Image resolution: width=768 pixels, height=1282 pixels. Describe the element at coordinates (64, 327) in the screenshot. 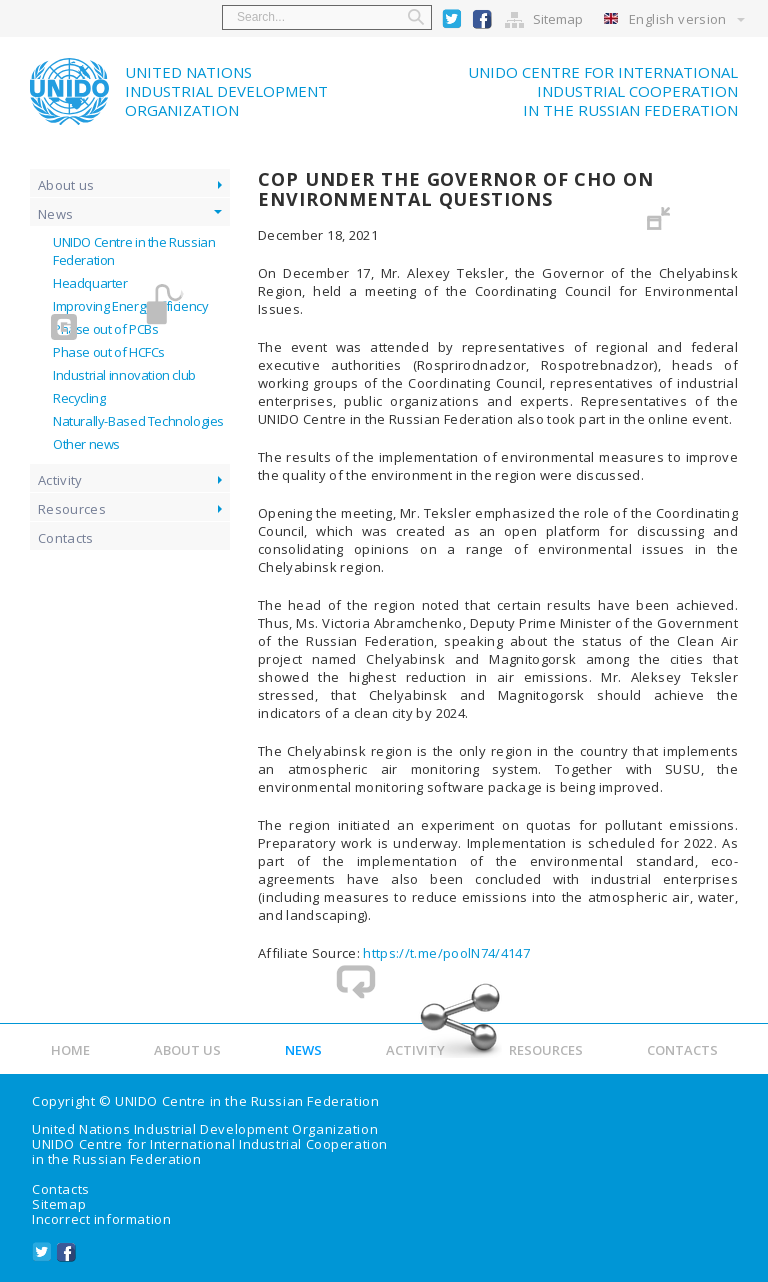

I see `indicates GPRS mobile data connection` at that location.